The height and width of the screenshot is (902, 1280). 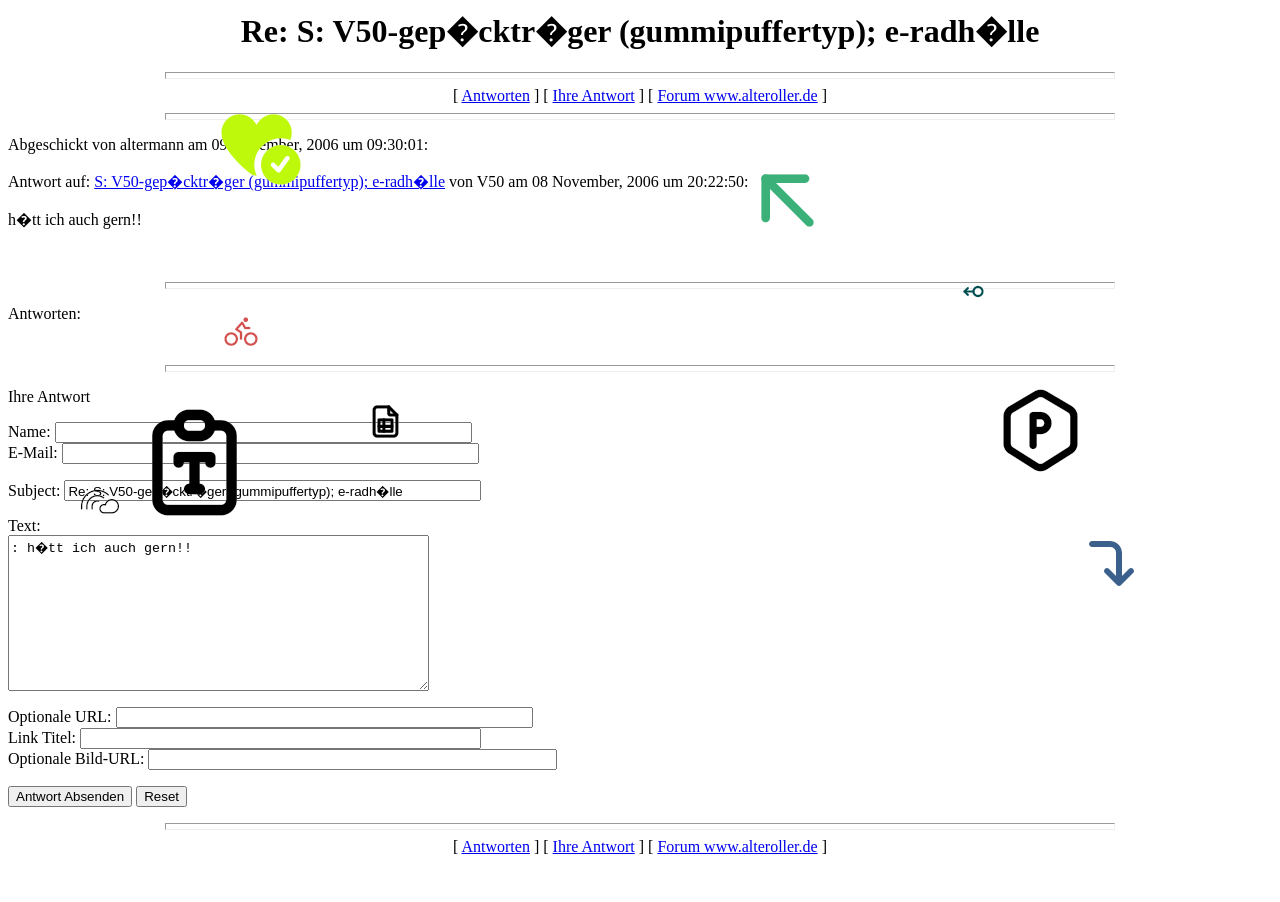 I want to click on access bike-sharing or cycling options, so click(x=241, y=331).